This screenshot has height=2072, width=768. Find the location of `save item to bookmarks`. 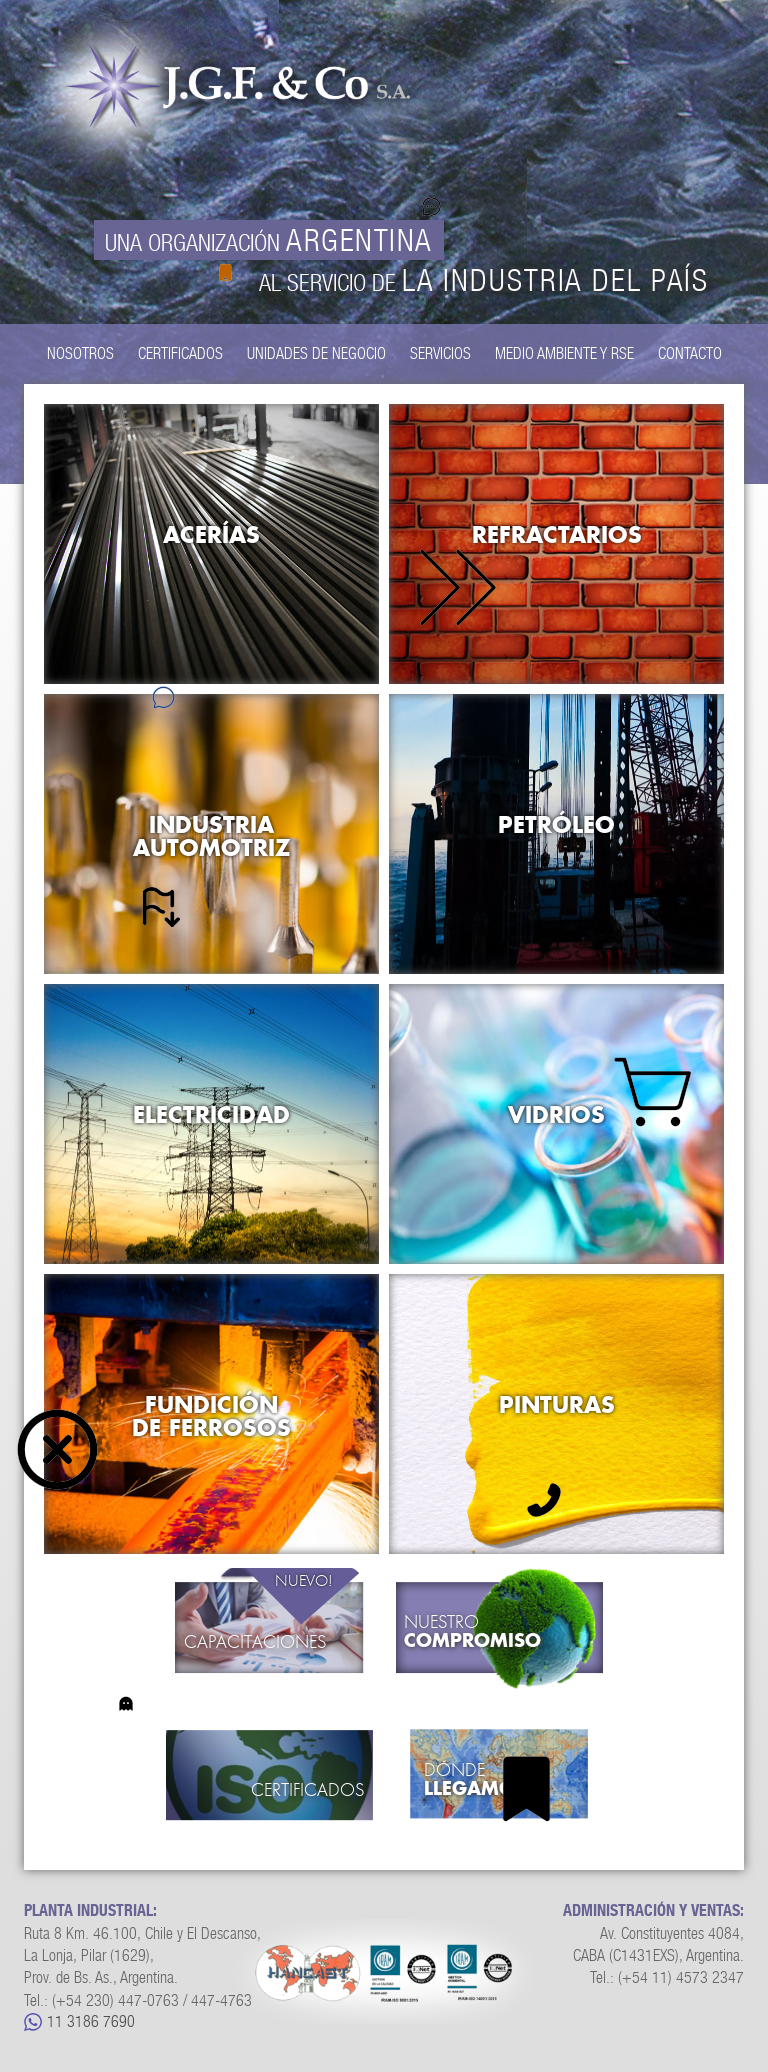

save item to bookmarks is located at coordinates (526, 1787).